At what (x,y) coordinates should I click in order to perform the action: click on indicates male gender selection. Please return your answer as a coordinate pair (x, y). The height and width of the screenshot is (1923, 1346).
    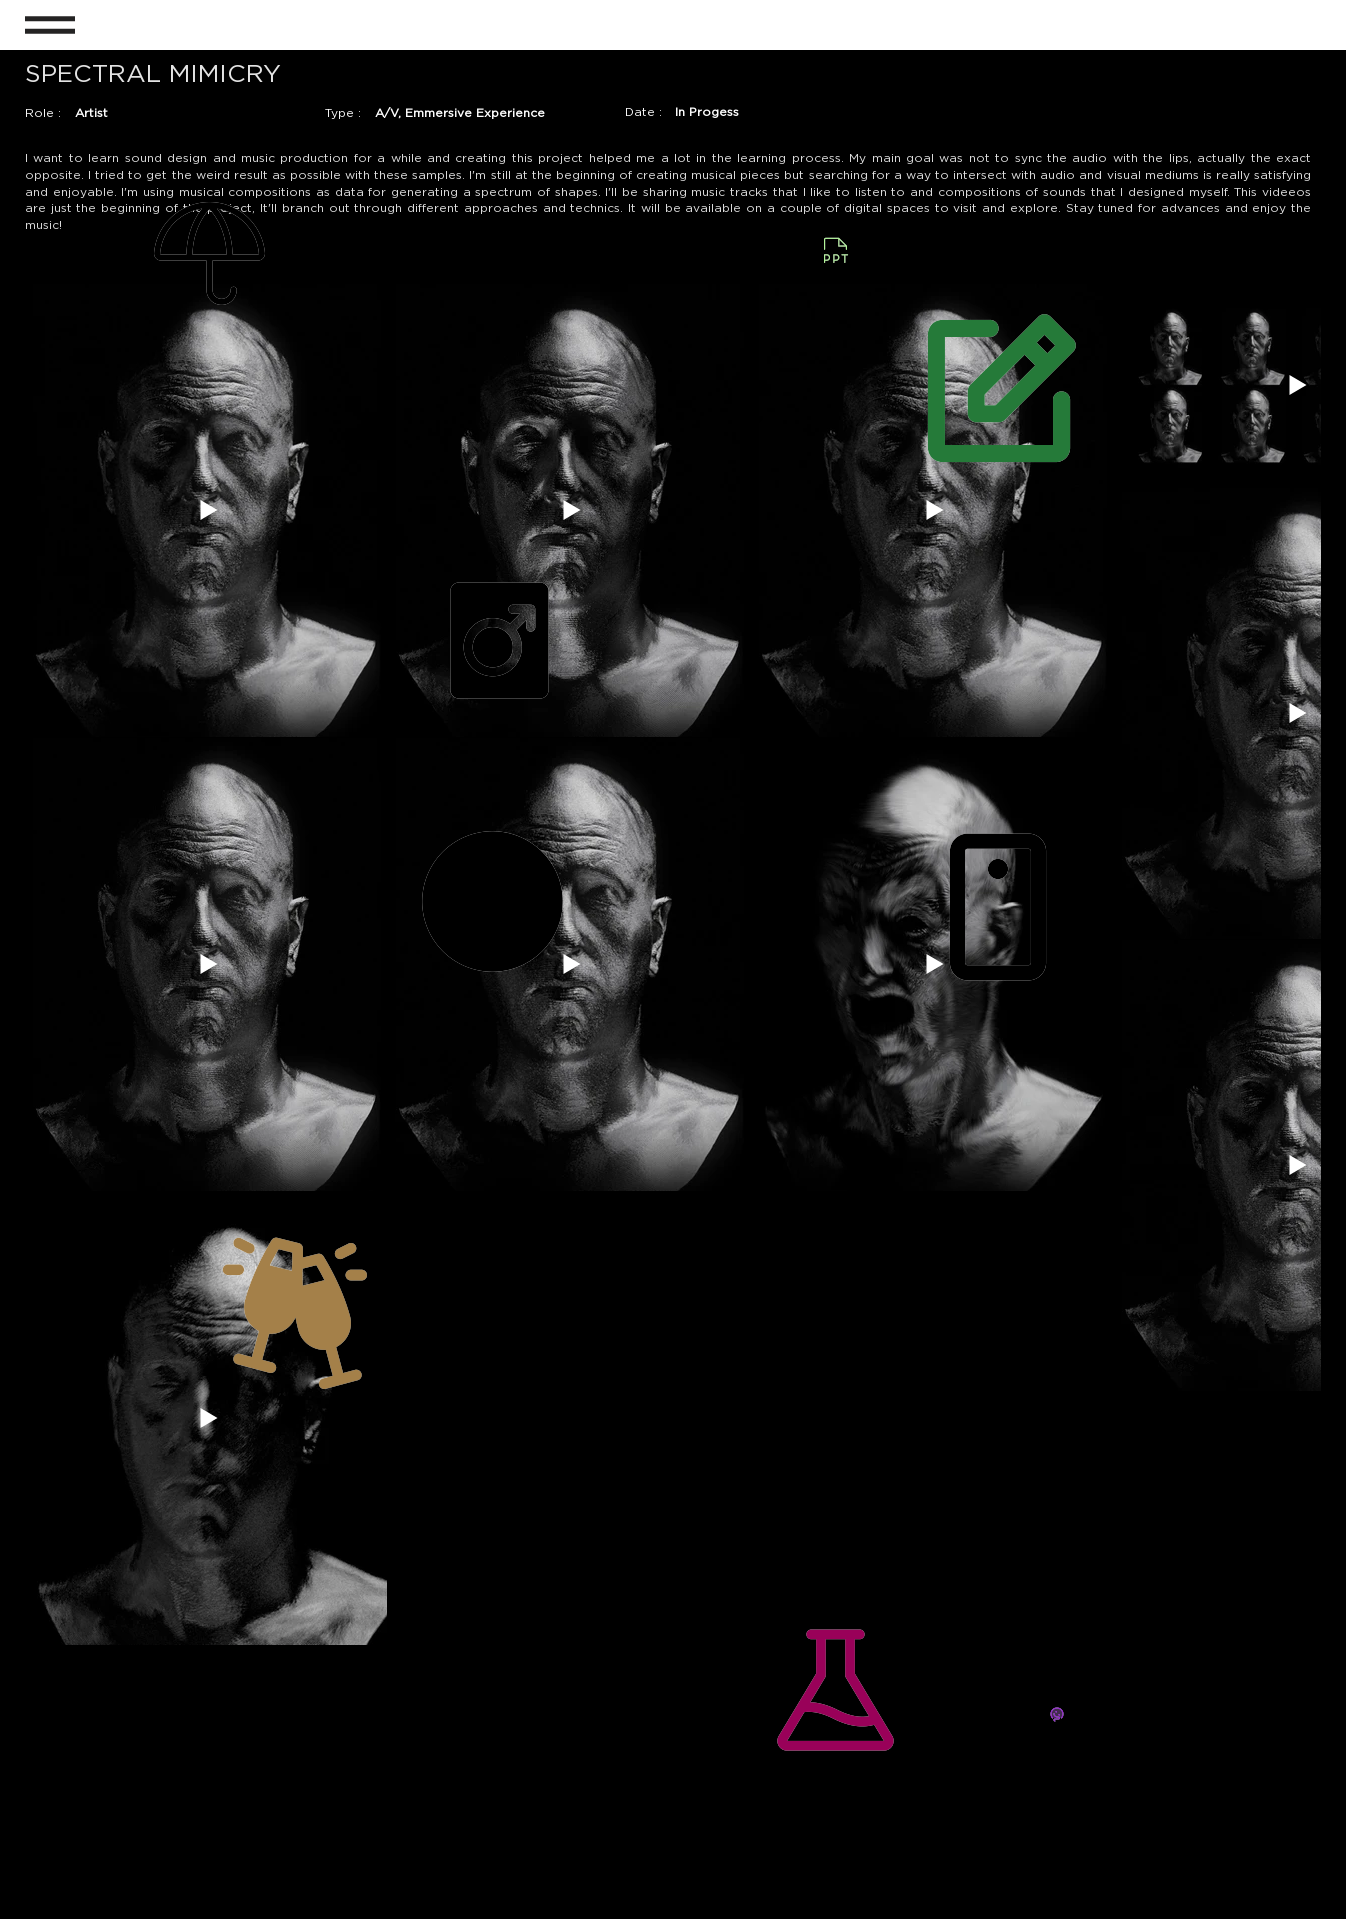
    Looking at the image, I should click on (499, 640).